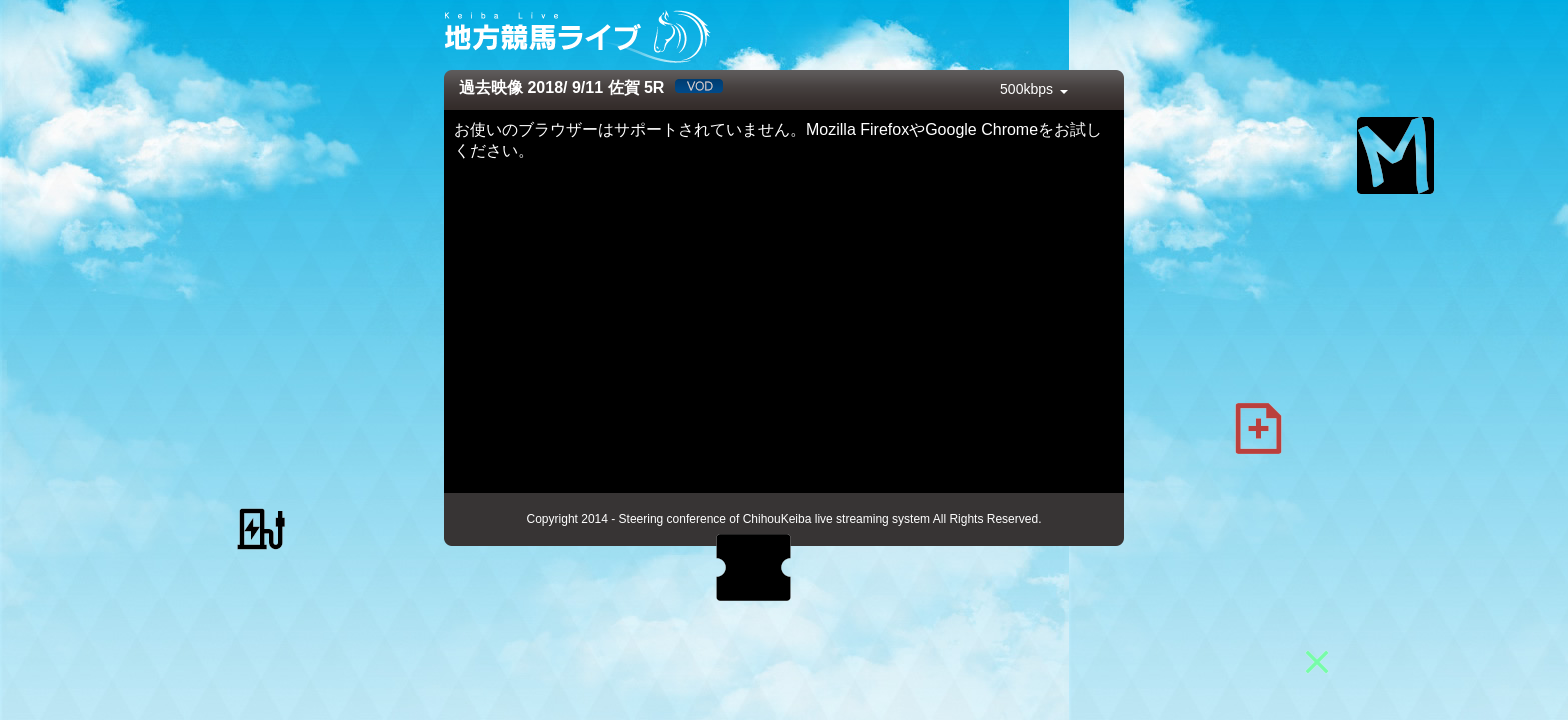 This screenshot has width=1568, height=720. I want to click on visit the models resource website, so click(1395, 155).